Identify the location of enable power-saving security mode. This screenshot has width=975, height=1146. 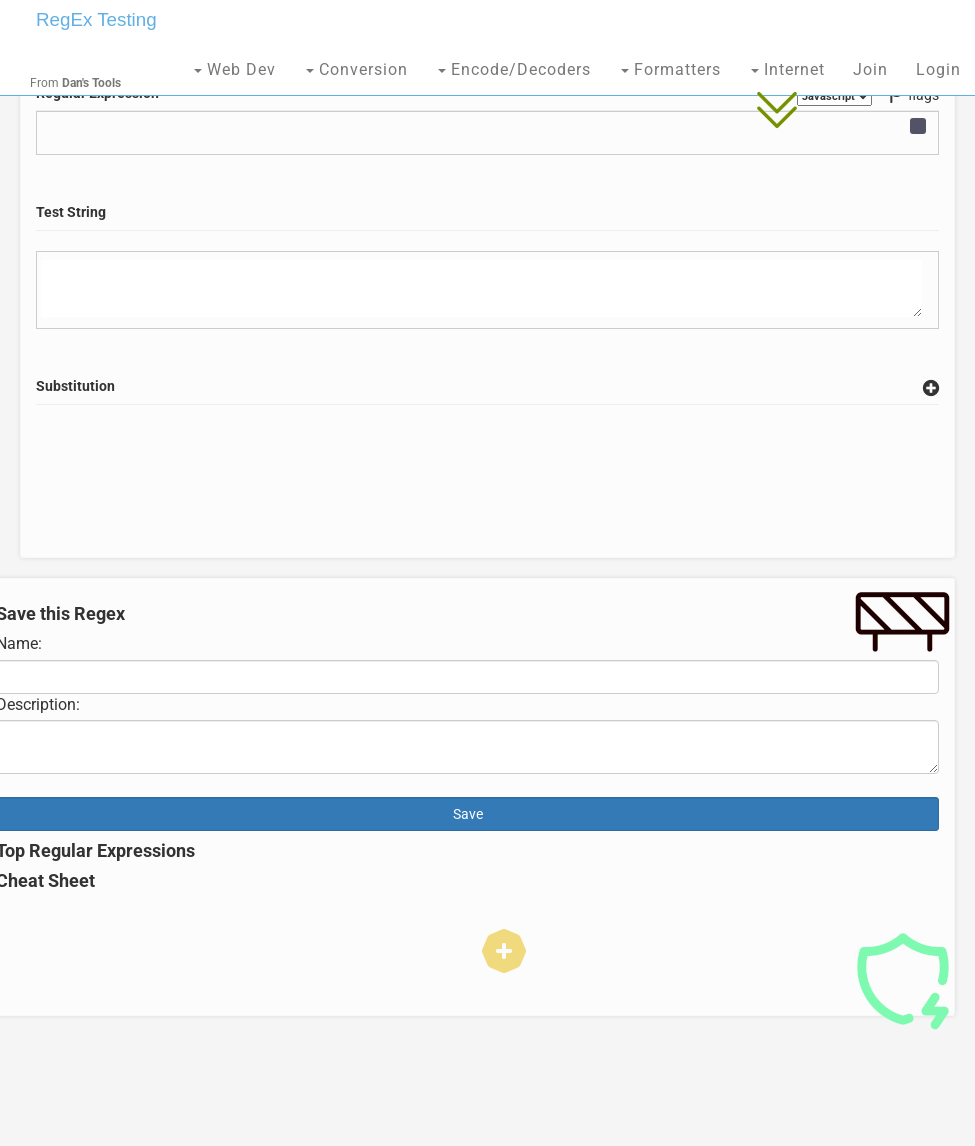
(903, 979).